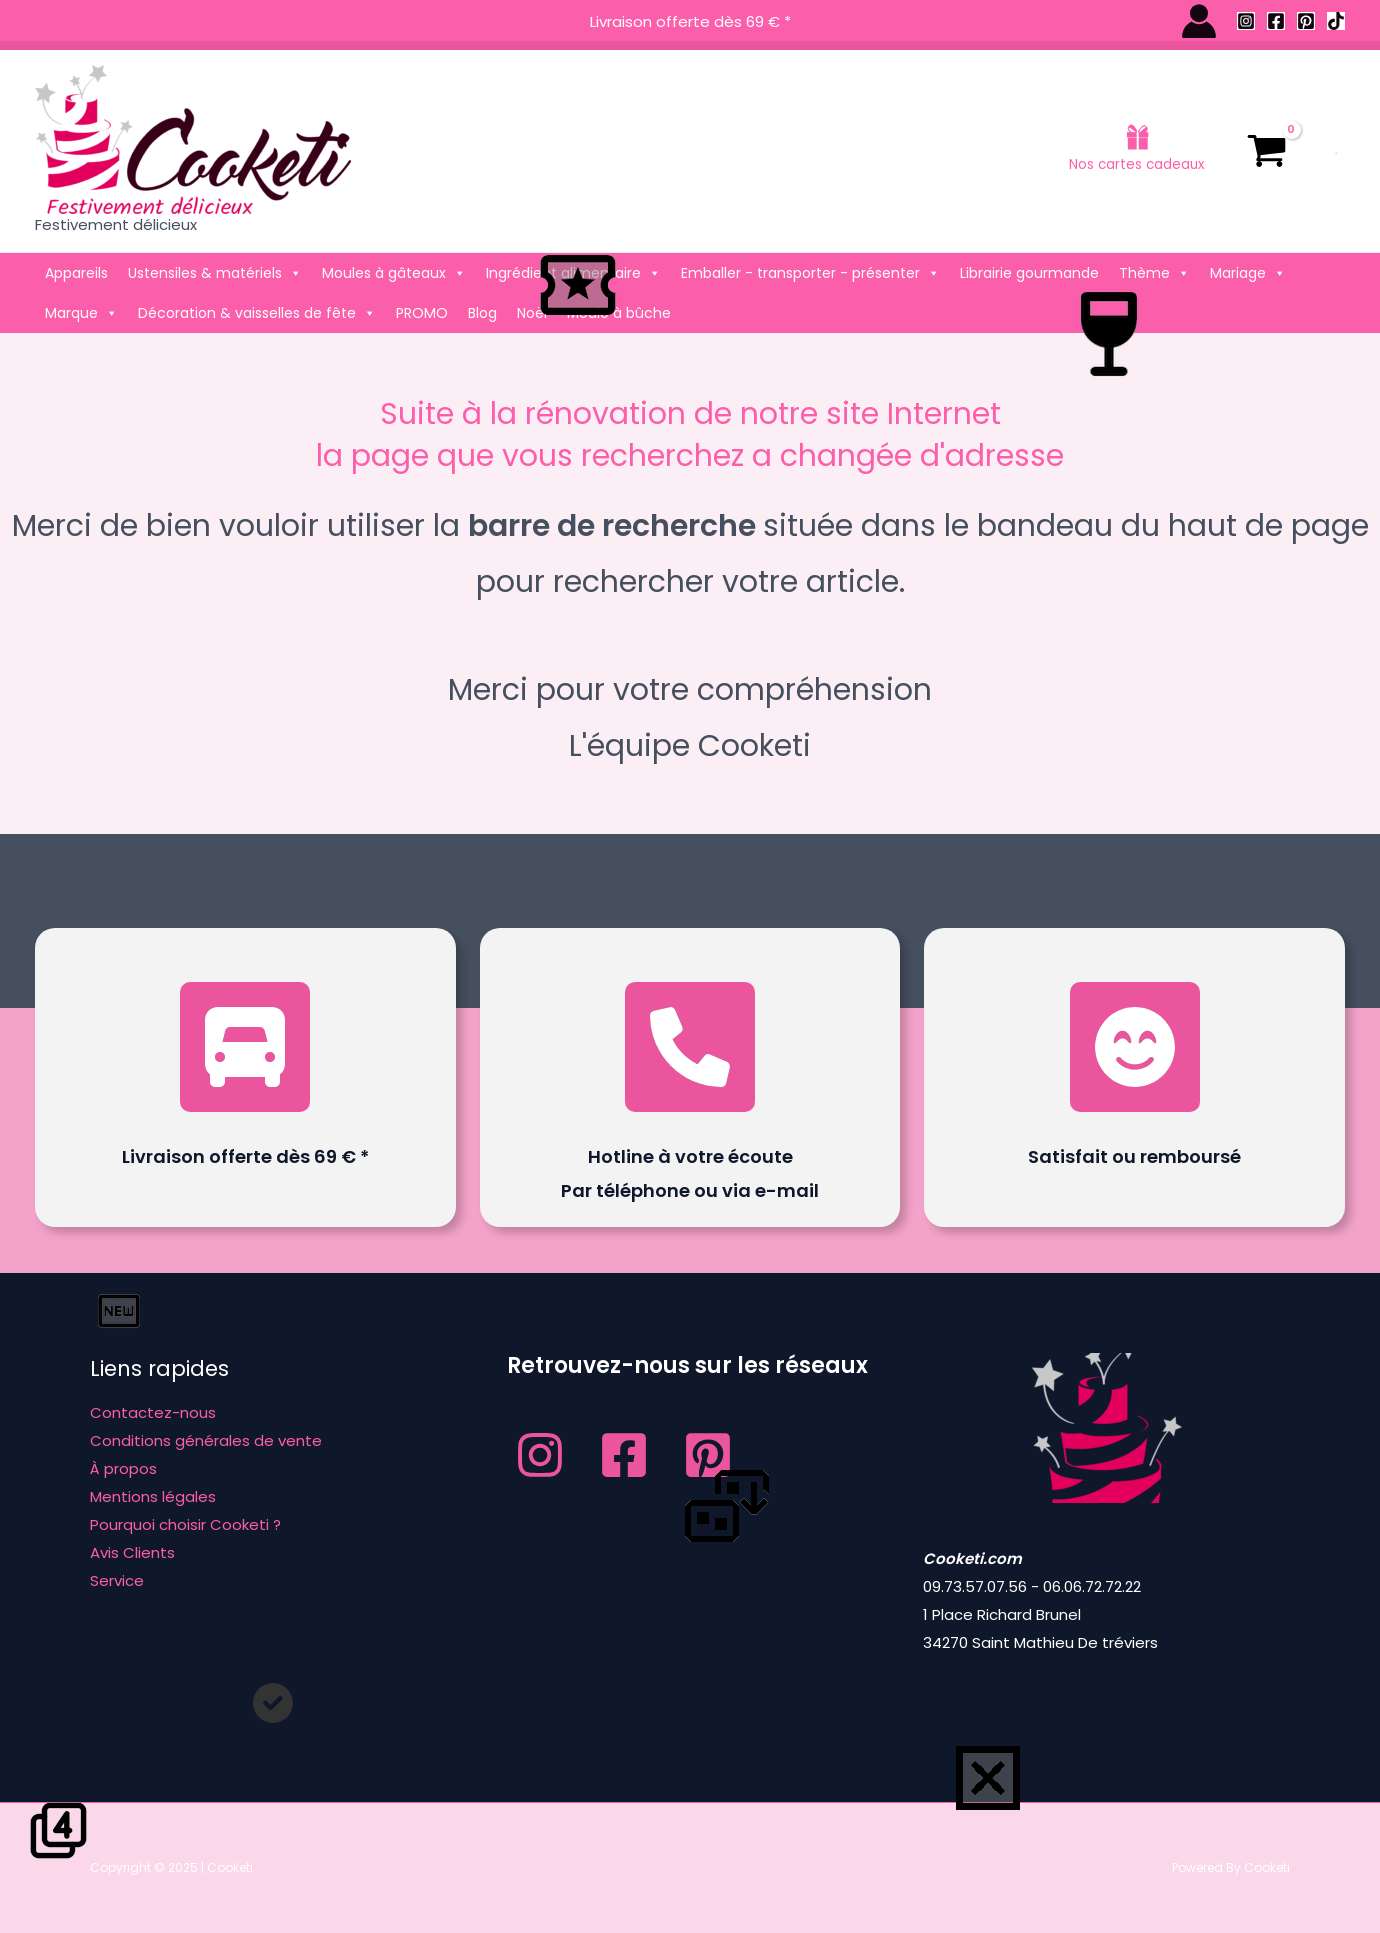  I want to click on sort items by precedence or priority order, so click(727, 1506).